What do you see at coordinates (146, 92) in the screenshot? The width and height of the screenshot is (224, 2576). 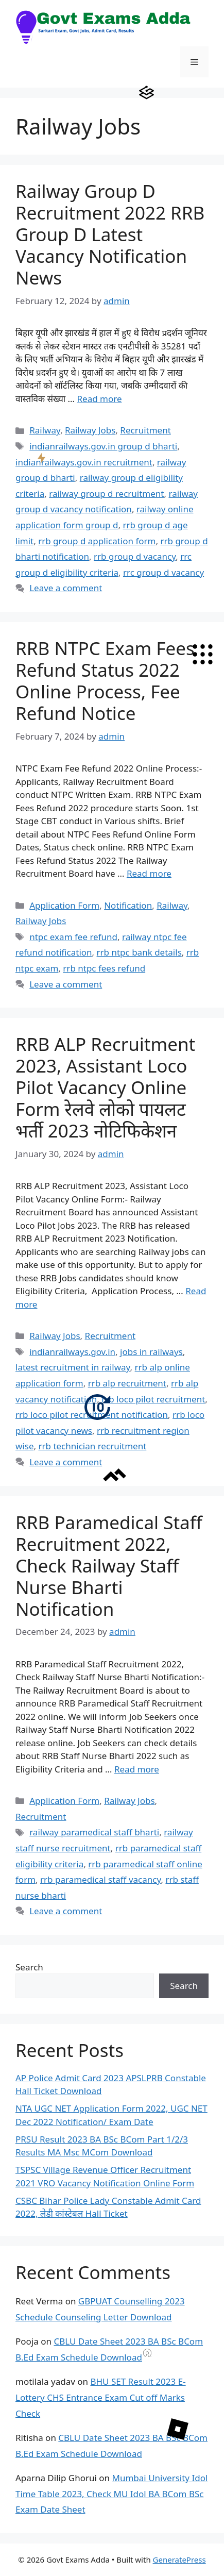 I see `open Traefik Proxy dashboard` at bounding box center [146, 92].